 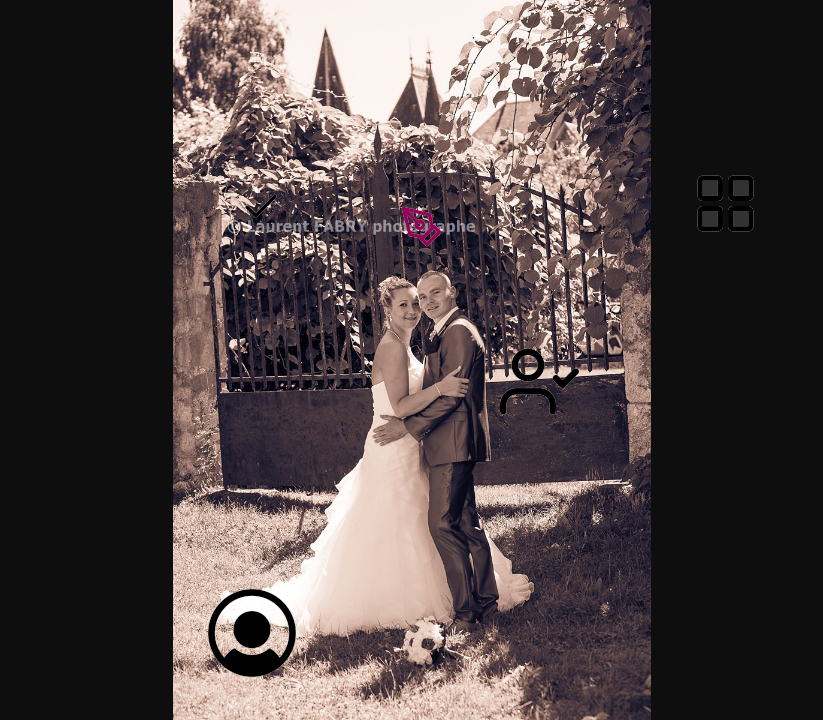 What do you see at coordinates (539, 381) in the screenshot?
I see `verify or approve a user account` at bounding box center [539, 381].